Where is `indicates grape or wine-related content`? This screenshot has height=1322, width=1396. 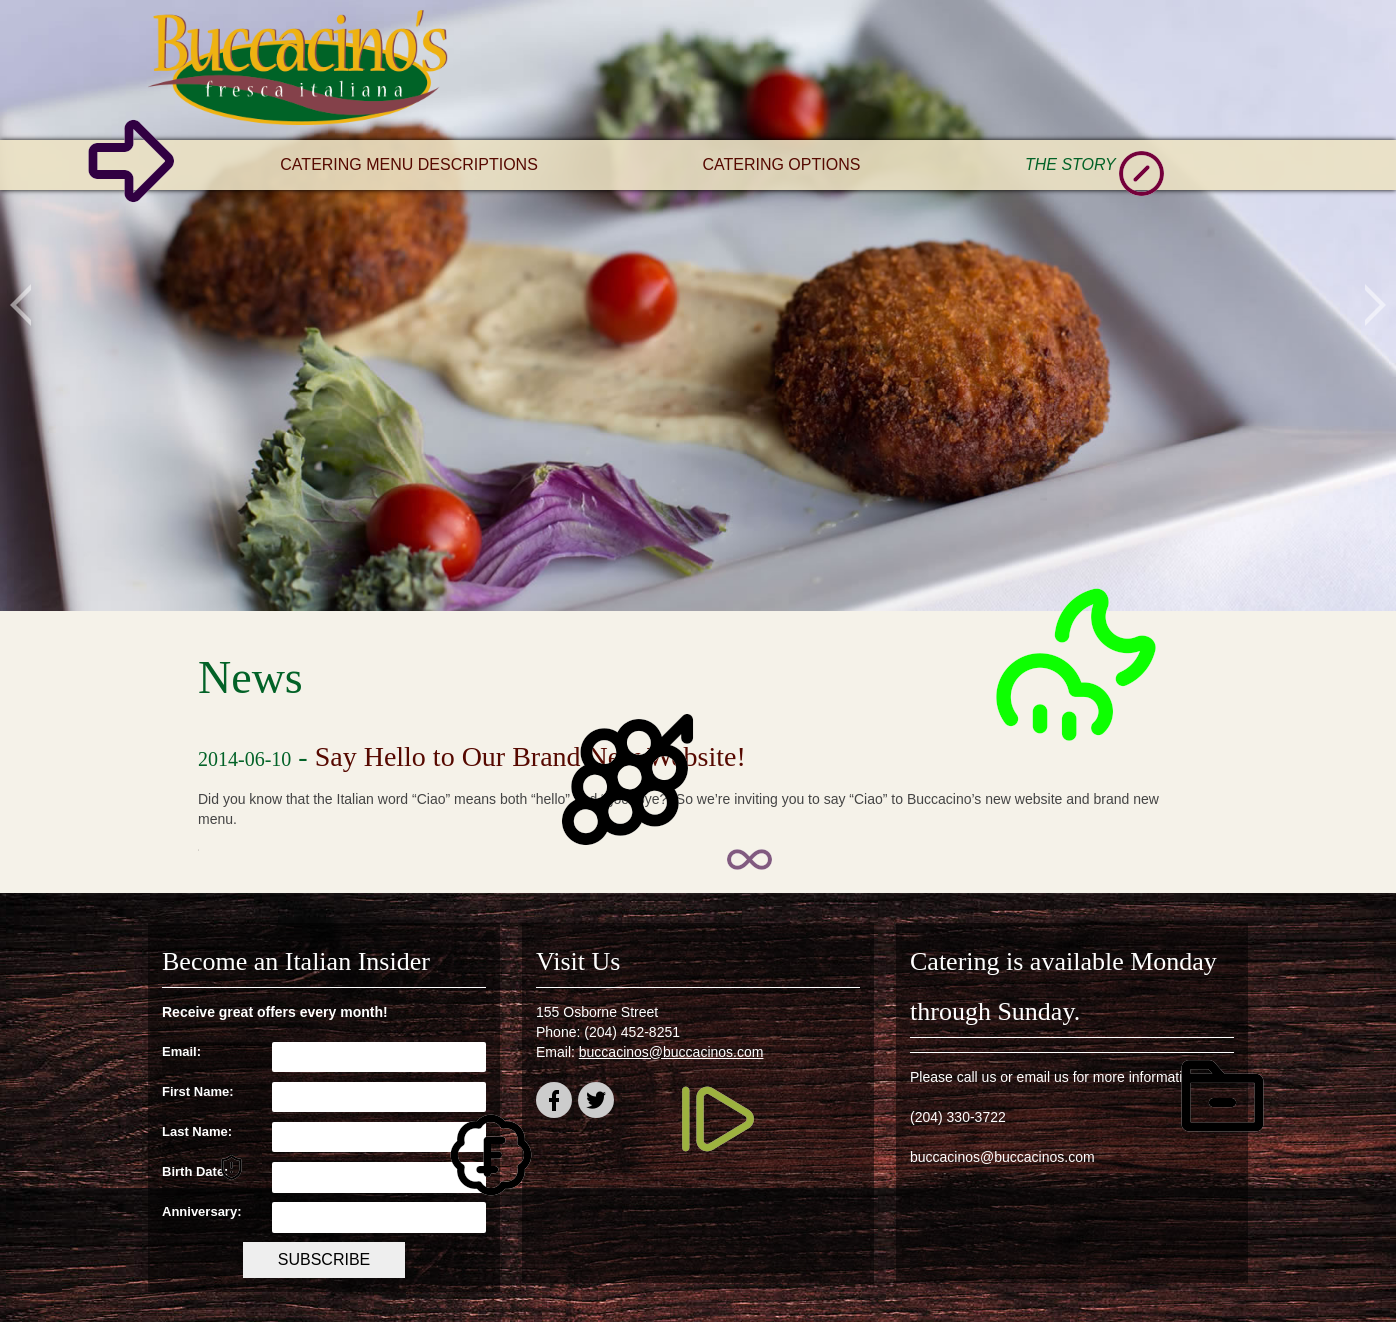 indicates grape or wine-related content is located at coordinates (627, 779).